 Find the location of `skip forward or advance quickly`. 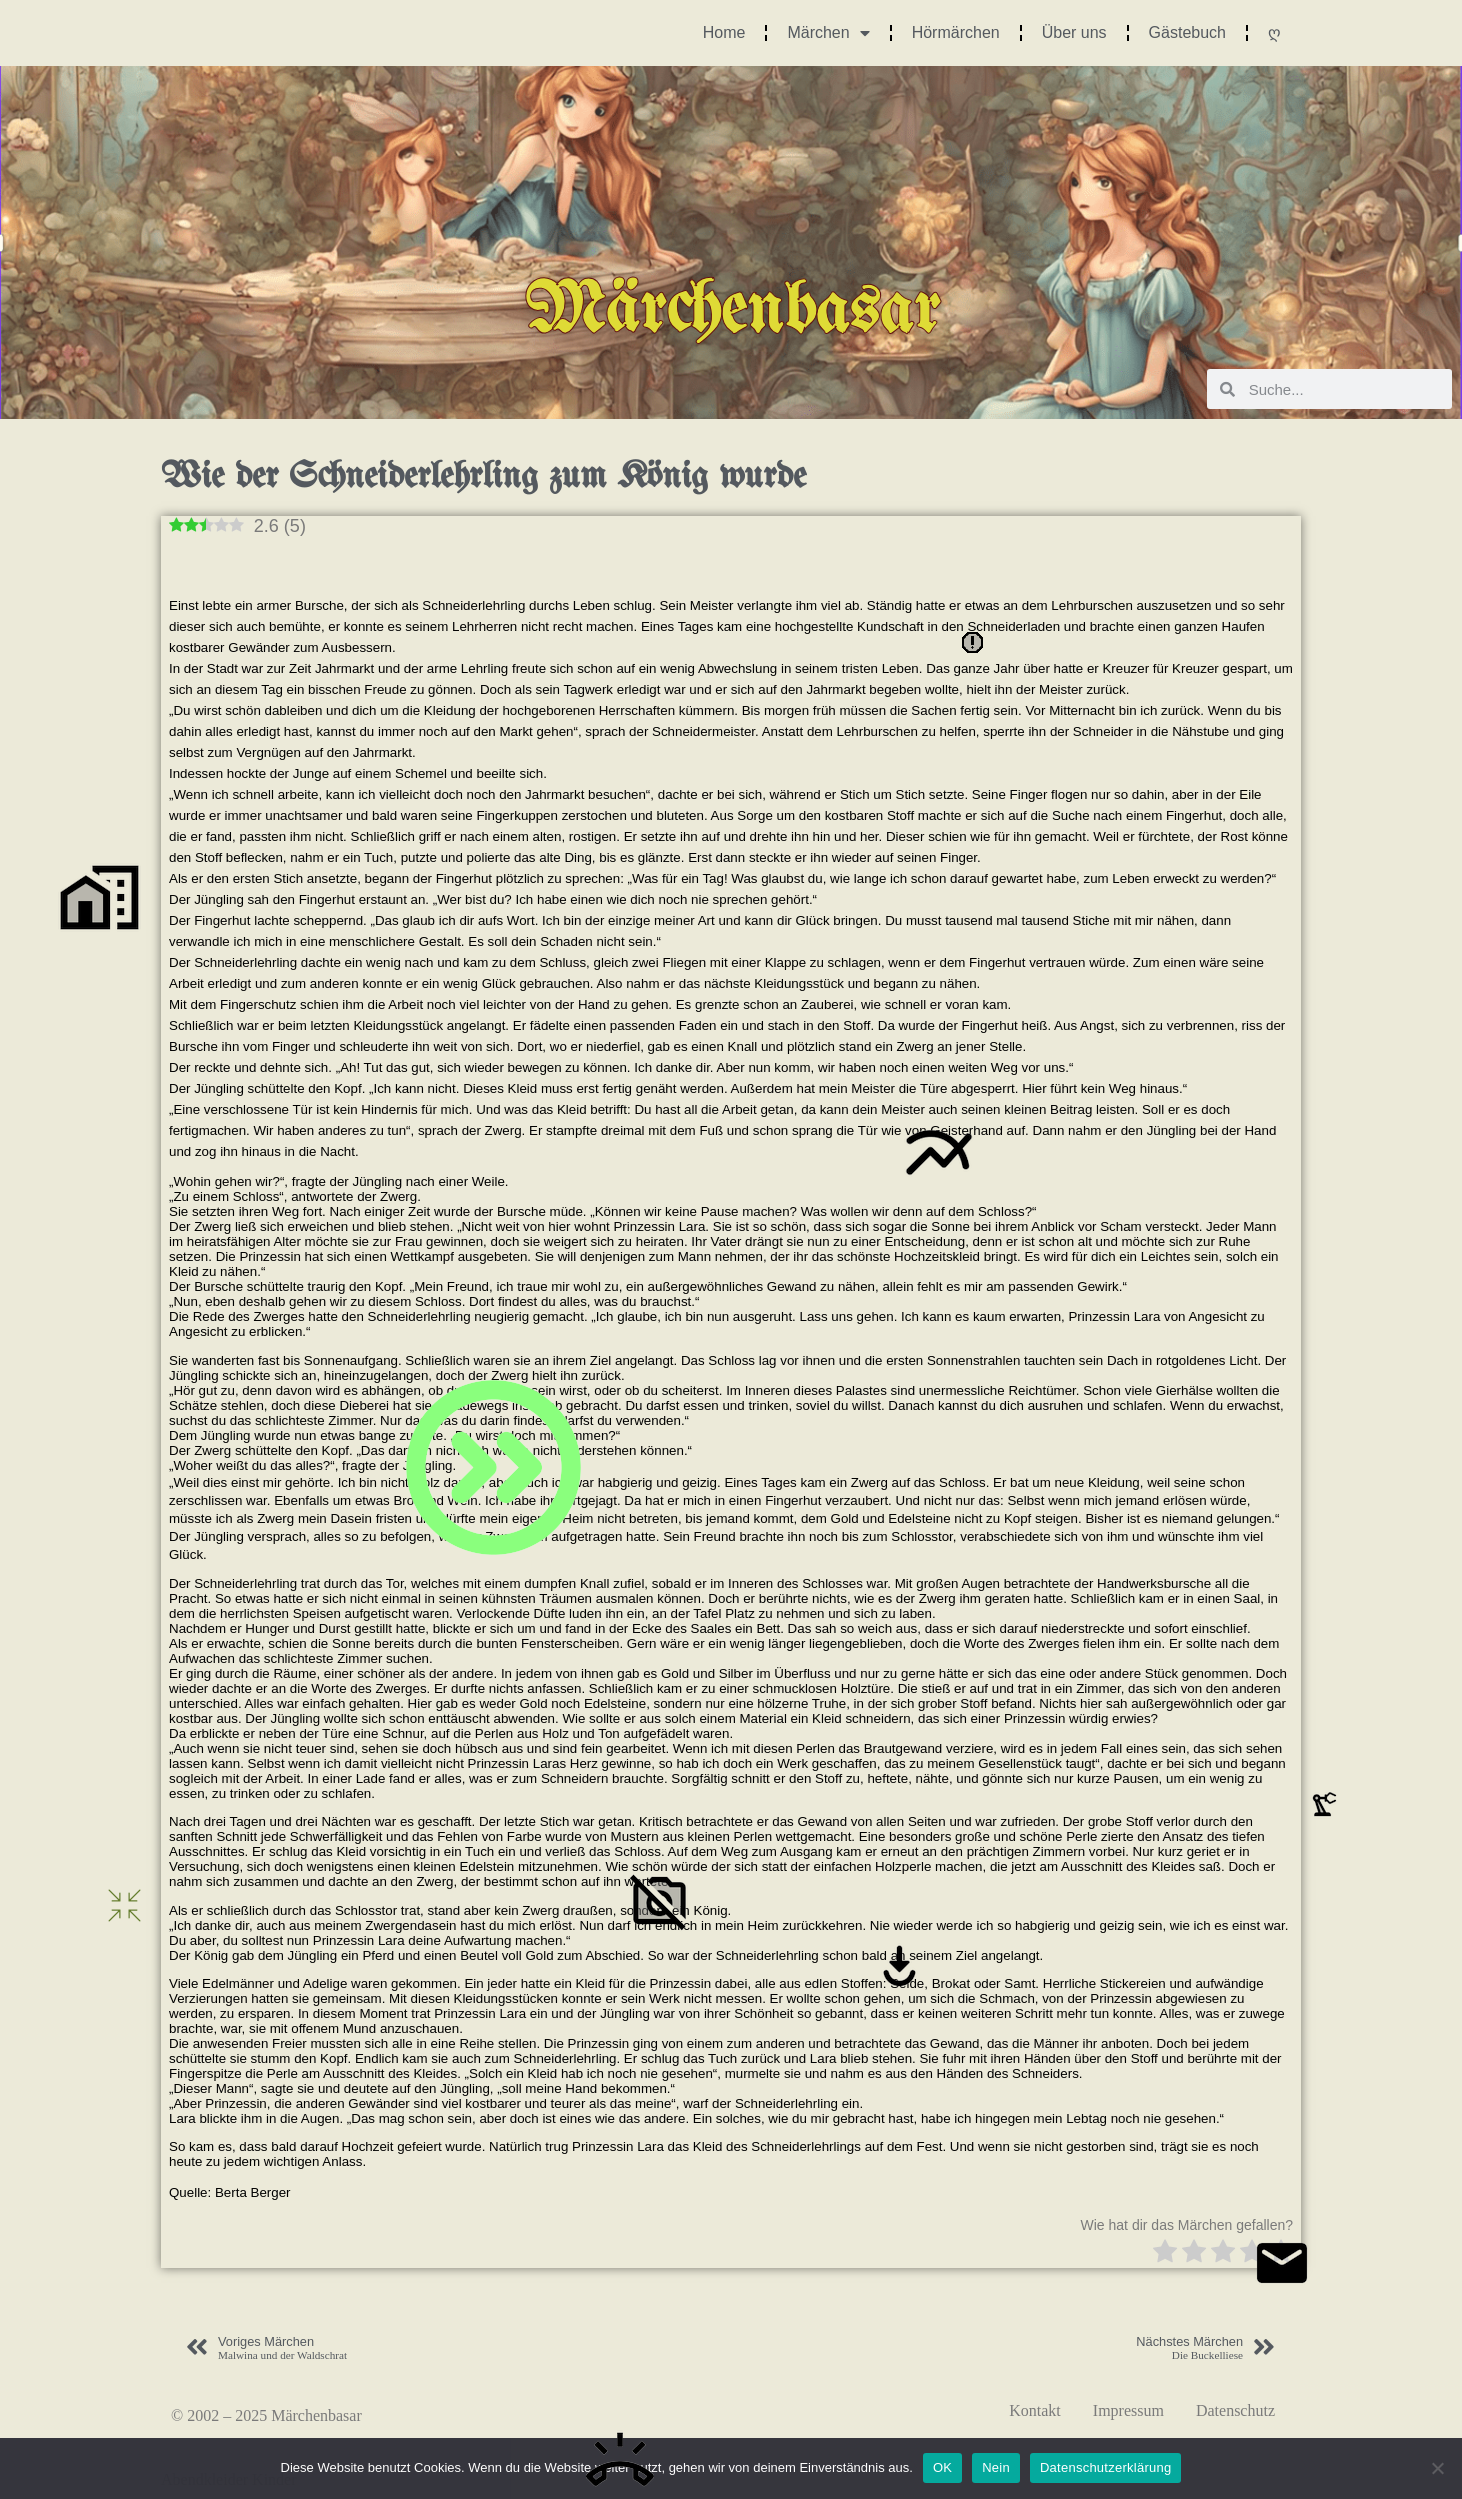

skip forward or advance quickly is located at coordinates (493, 1467).